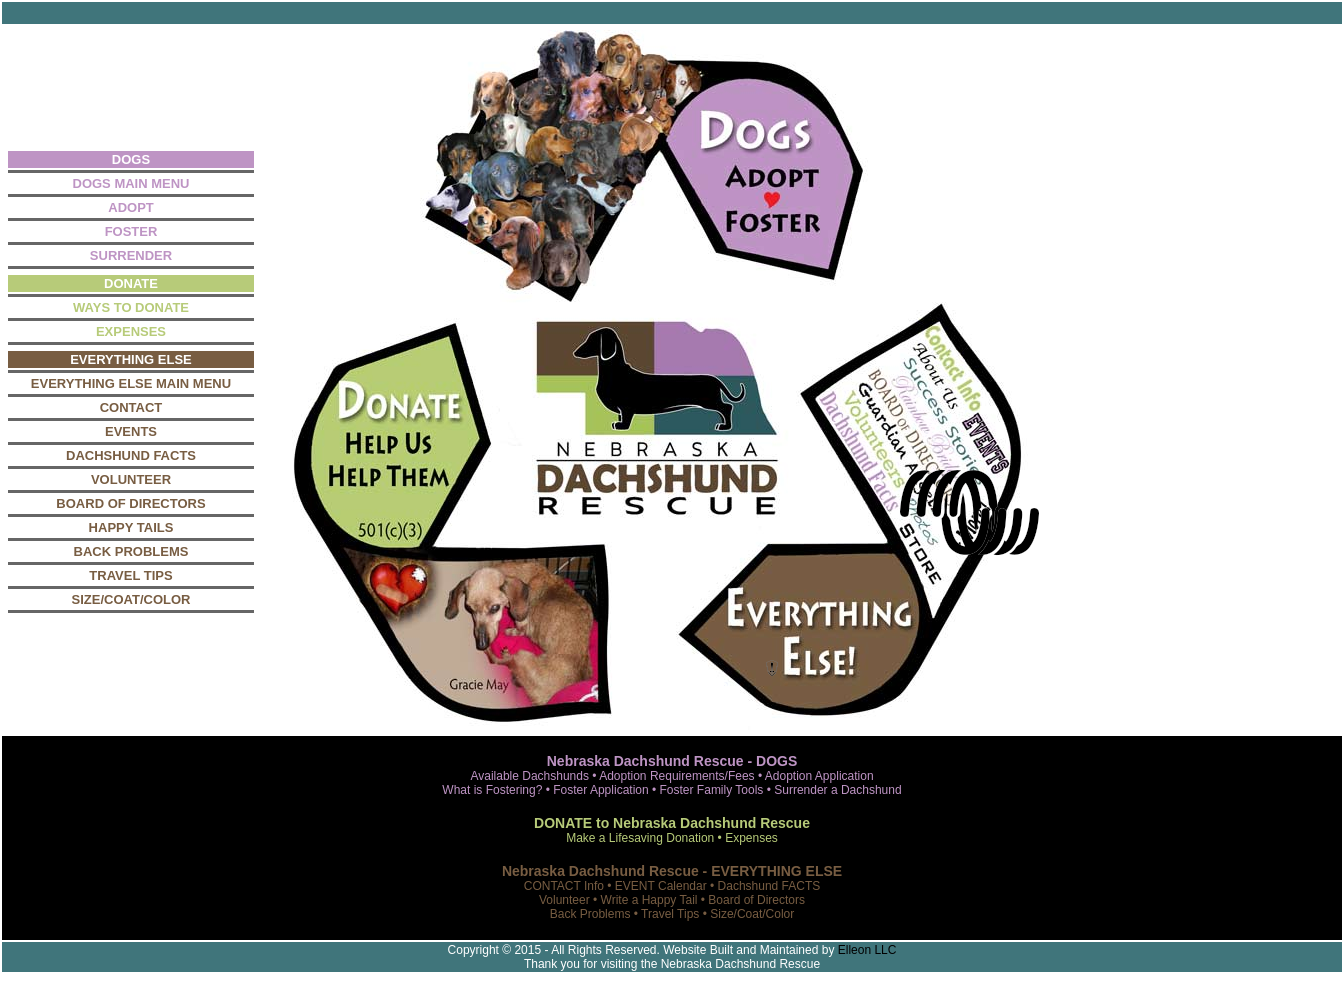  I want to click on victron energy brand logo, so click(969, 512).